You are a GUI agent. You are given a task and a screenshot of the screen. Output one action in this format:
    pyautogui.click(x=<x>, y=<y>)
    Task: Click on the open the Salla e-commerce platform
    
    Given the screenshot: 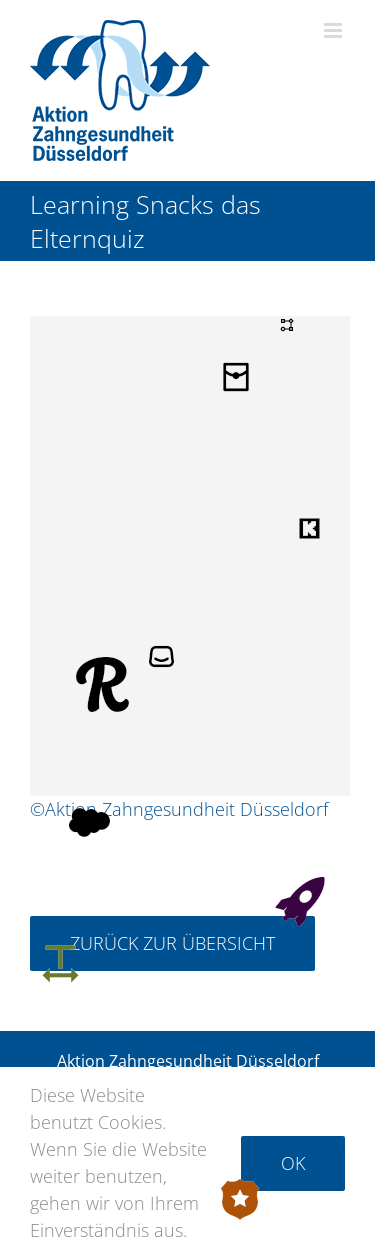 What is the action you would take?
    pyautogui.click(x=161, y=656)
    